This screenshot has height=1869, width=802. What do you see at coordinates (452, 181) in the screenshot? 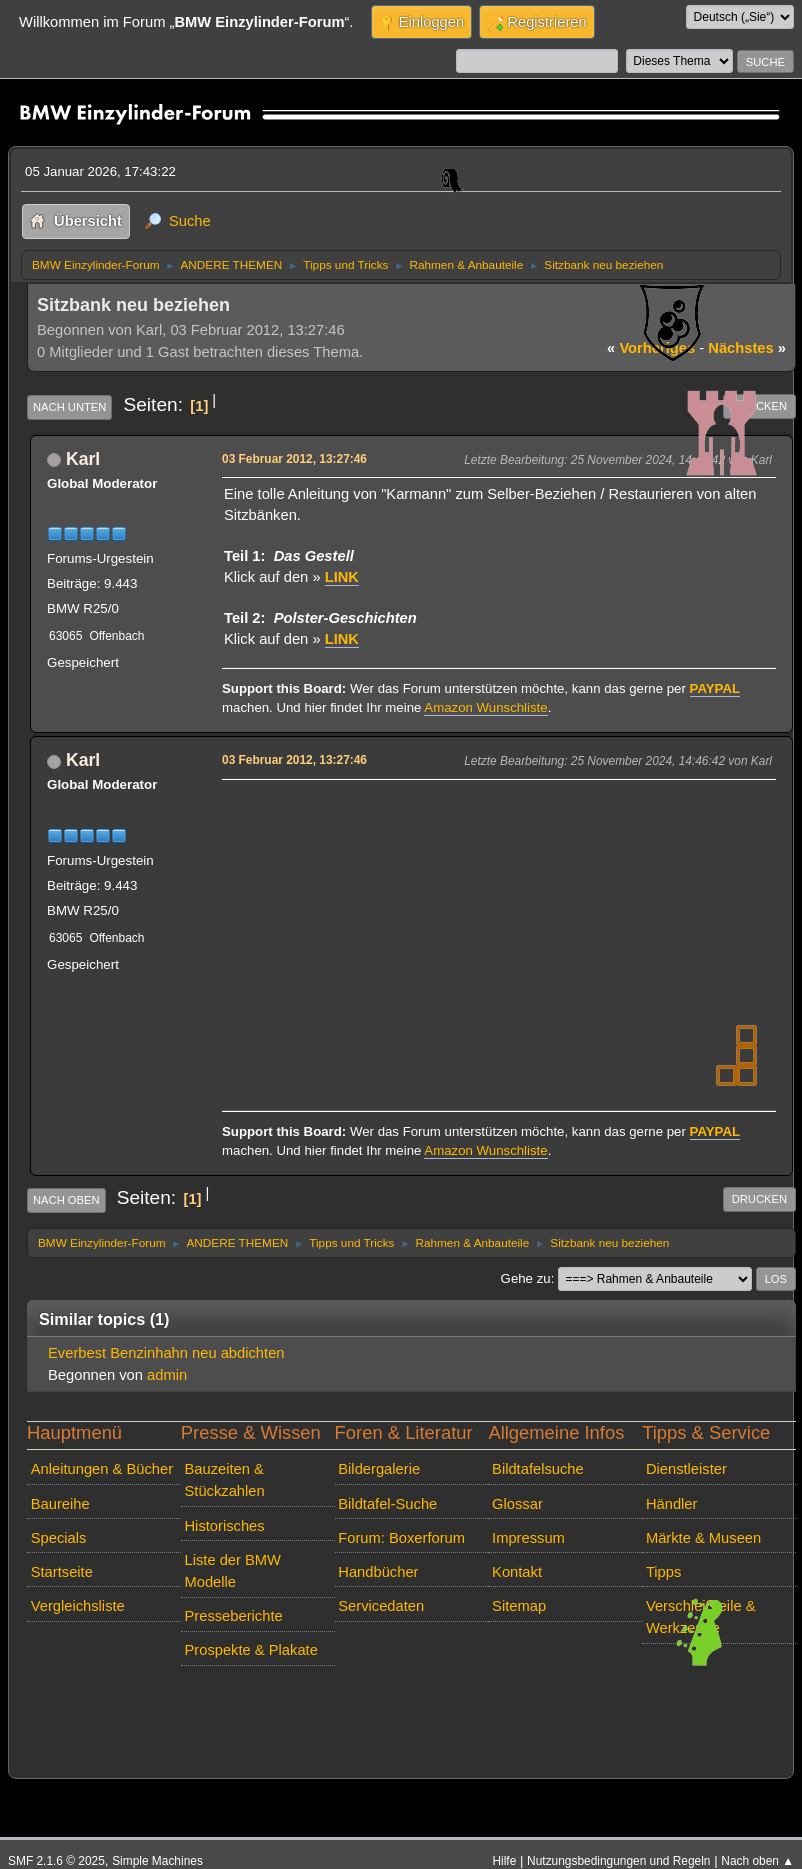
I see `access first aid or medical supplies` at bounding box center [452, 181].